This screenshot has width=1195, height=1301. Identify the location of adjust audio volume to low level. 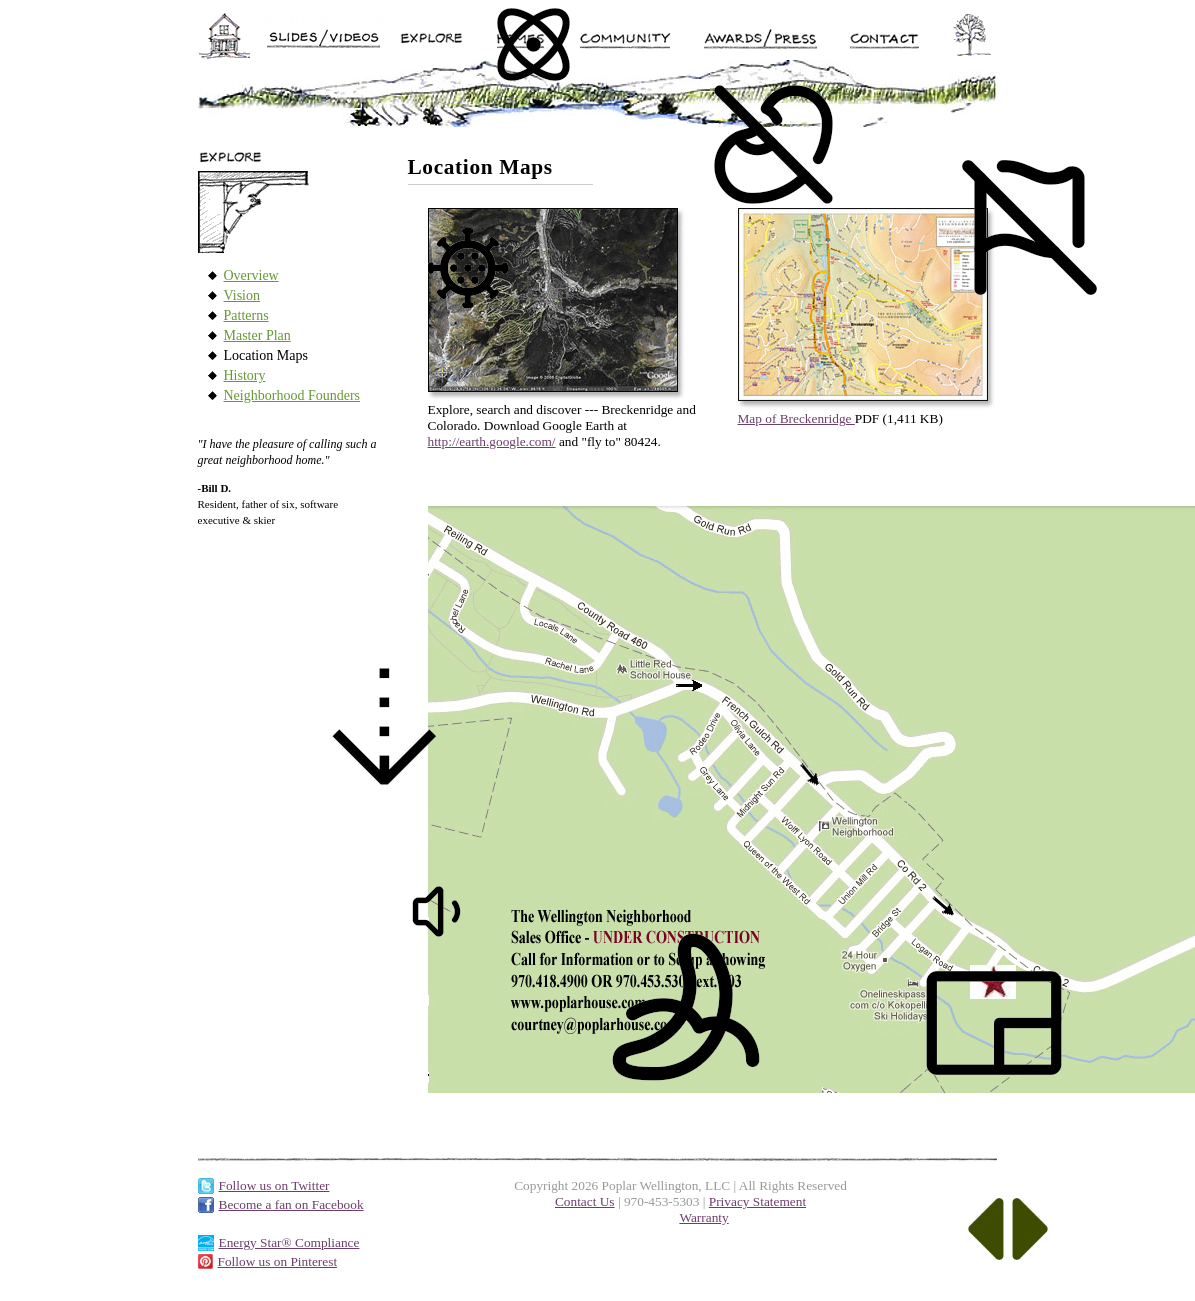
(443, 911).